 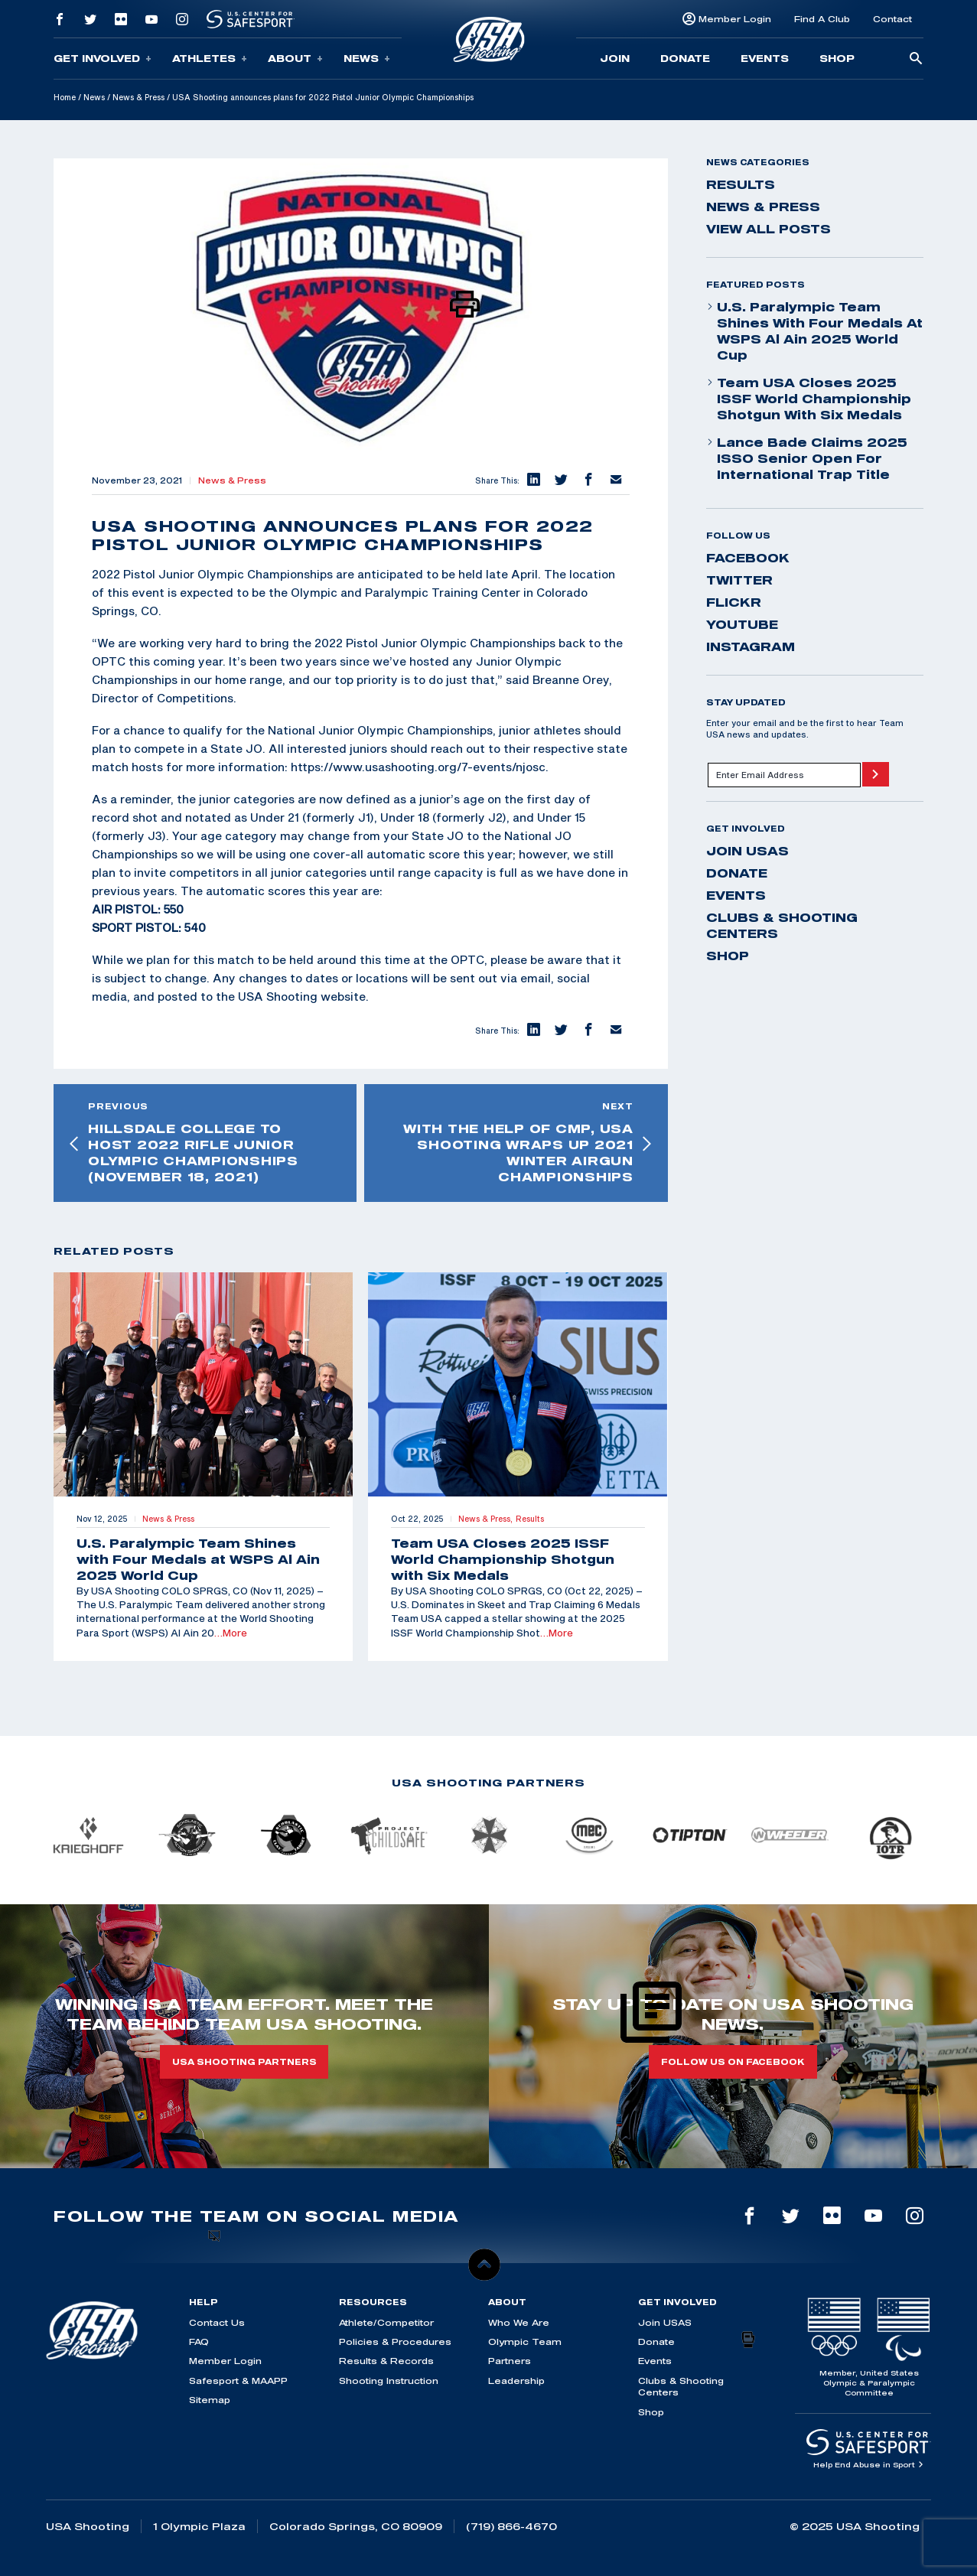 I want to click on scroll to top of page, so click(x=484, y=2265).